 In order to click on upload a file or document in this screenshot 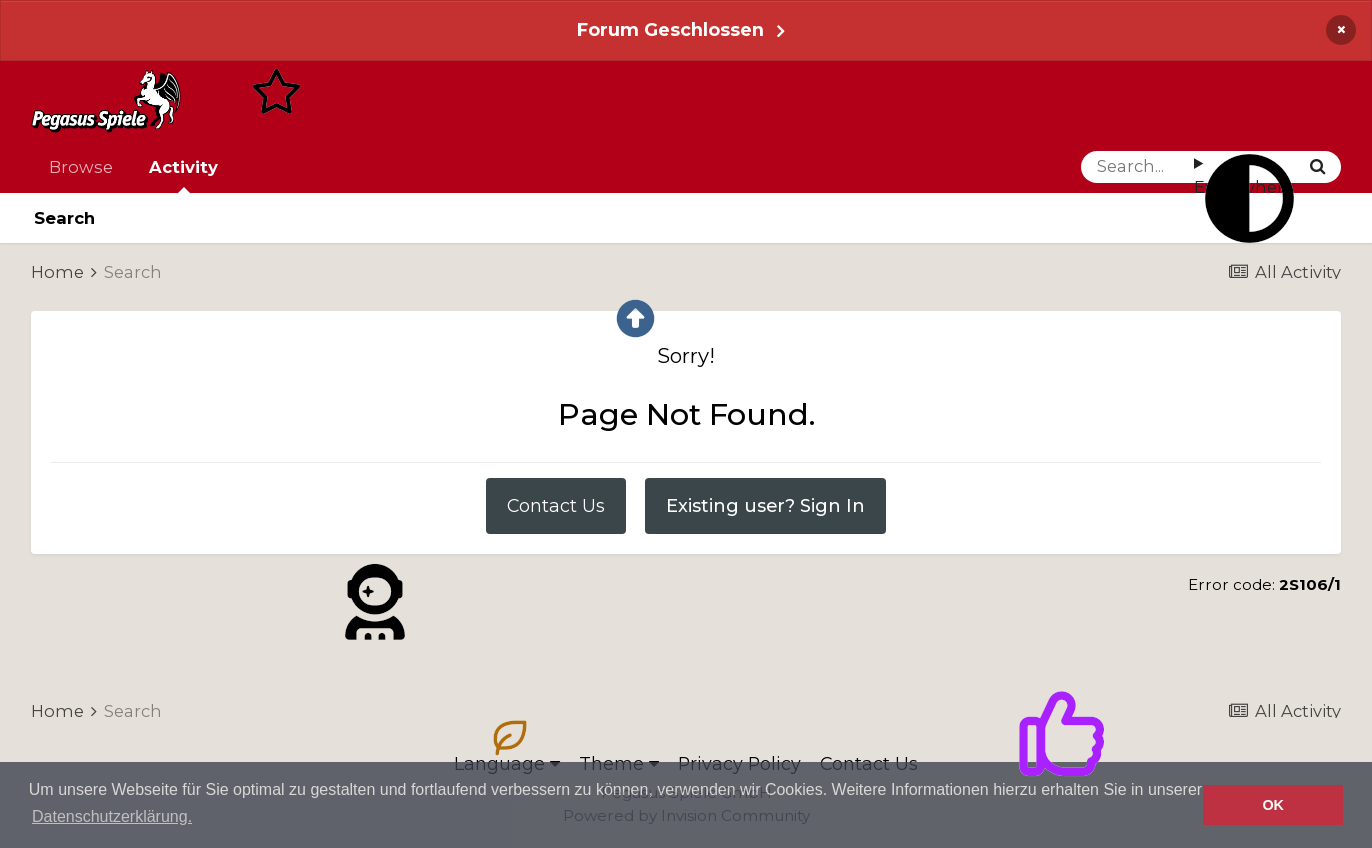, I will do `click(635, 318)`.